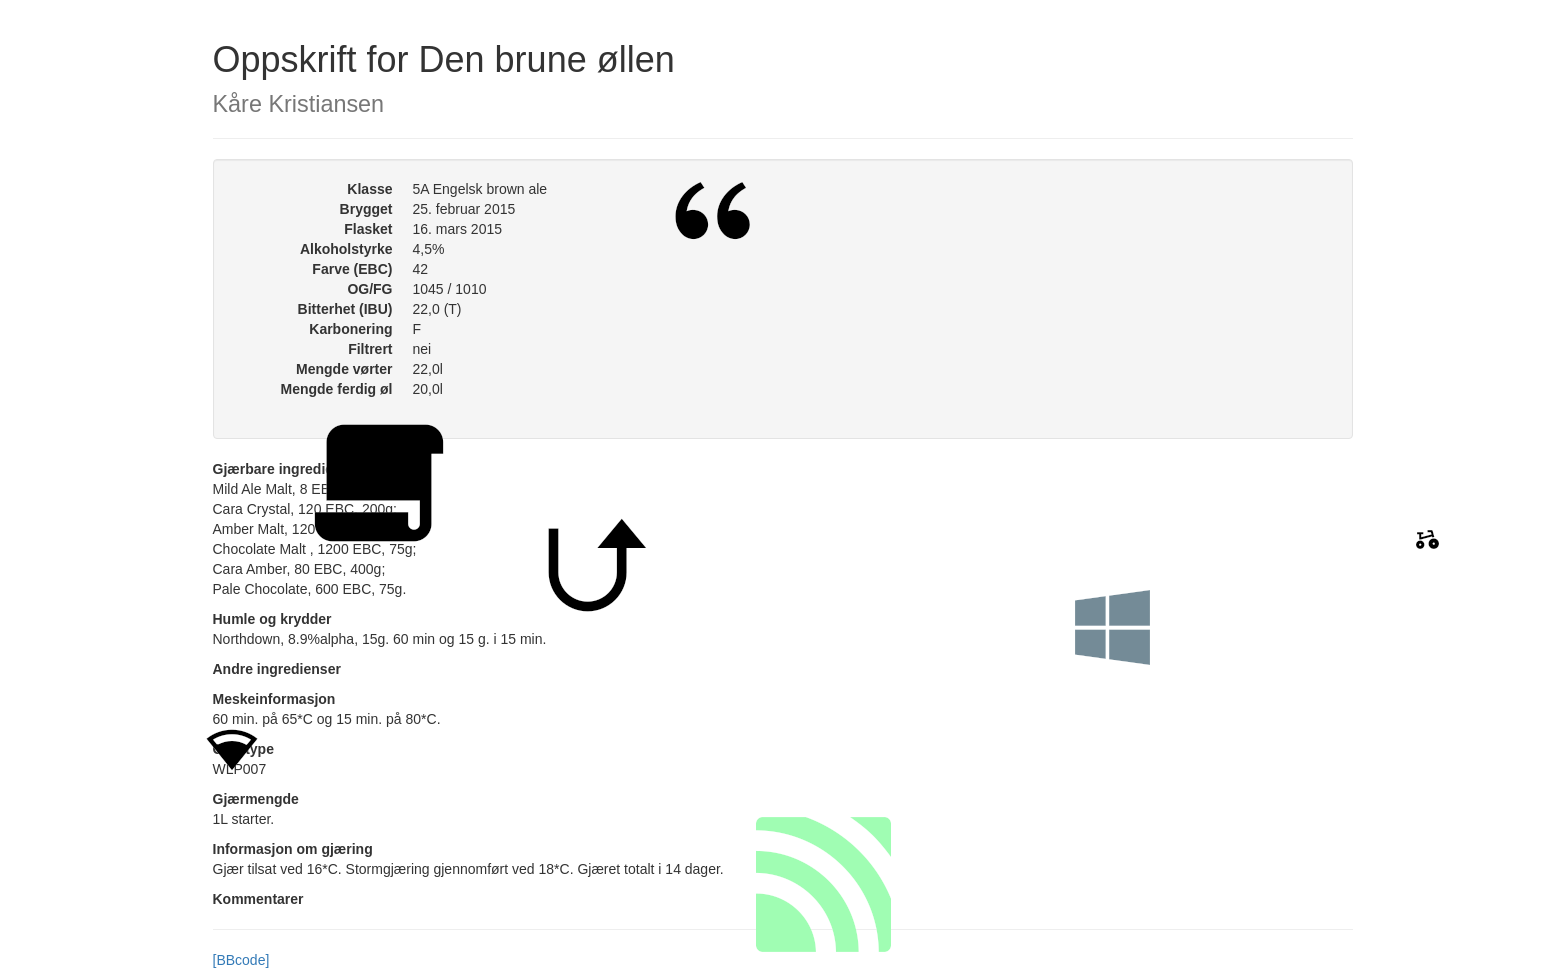 The height and width of the screenshot is (970, 1565). What do you see at coordinates (713, 212) in the screenshot?
I see `insert a block quote` at bounding box center [713, 212].